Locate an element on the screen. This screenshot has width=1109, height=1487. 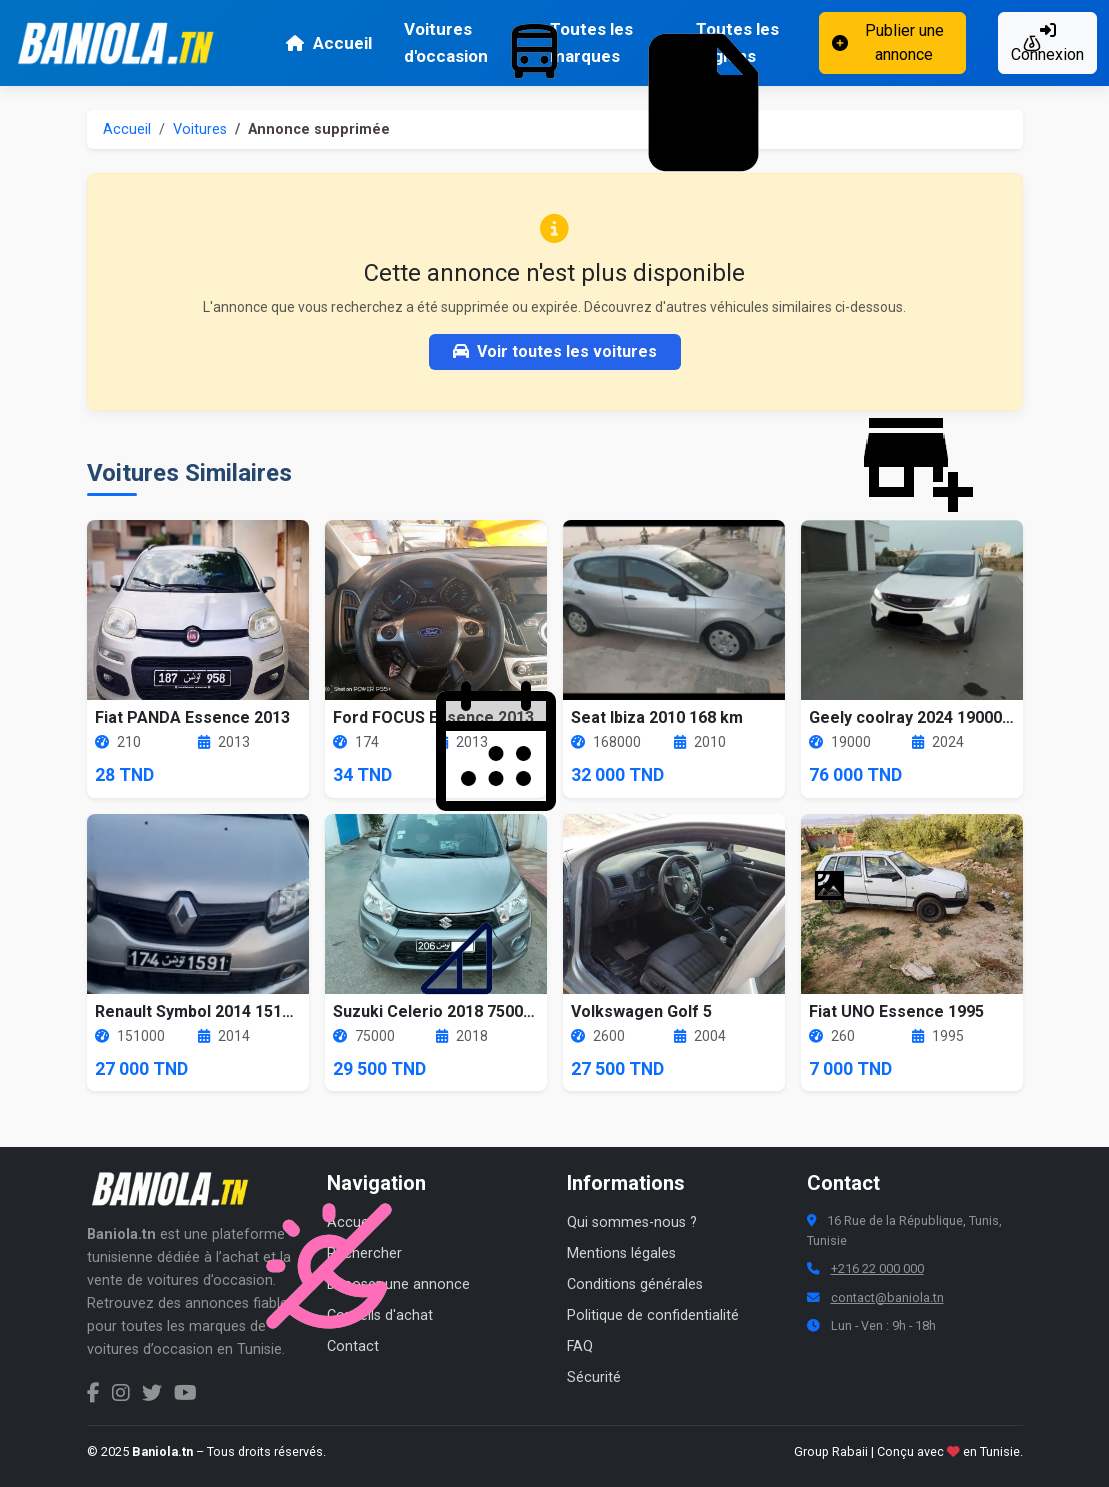
view or open a file is located at coordinates (703, 102).